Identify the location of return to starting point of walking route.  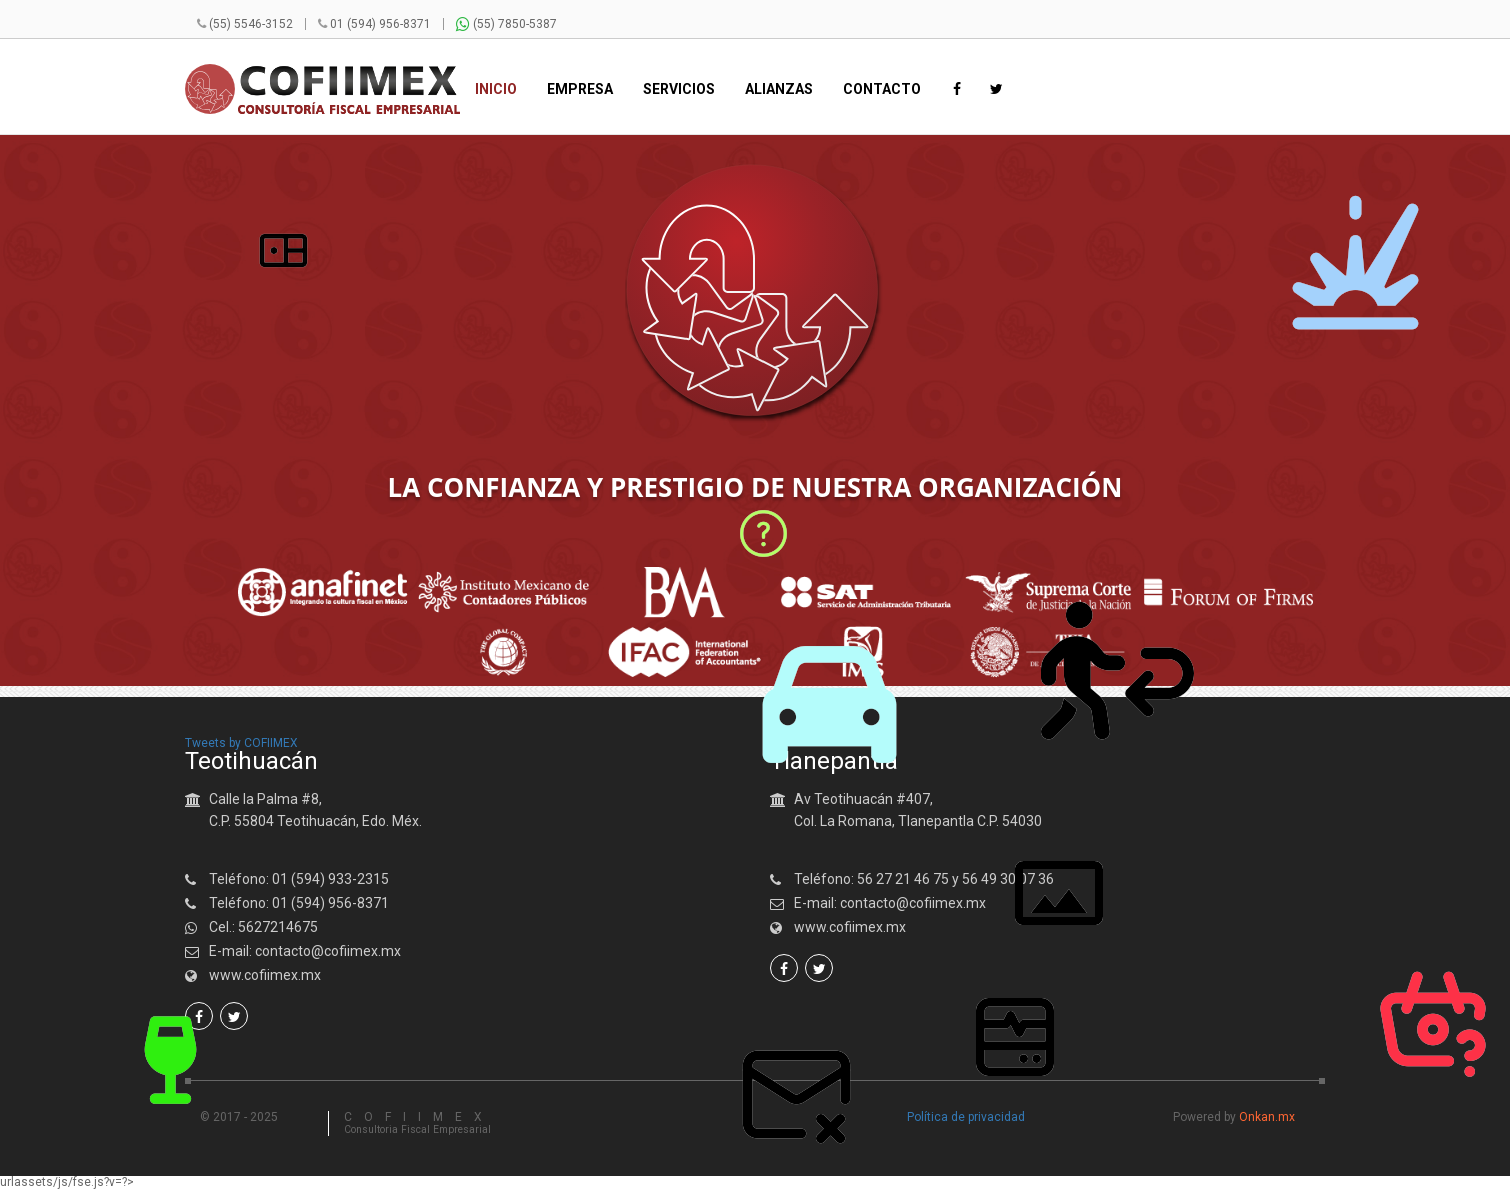
(1117, 670).